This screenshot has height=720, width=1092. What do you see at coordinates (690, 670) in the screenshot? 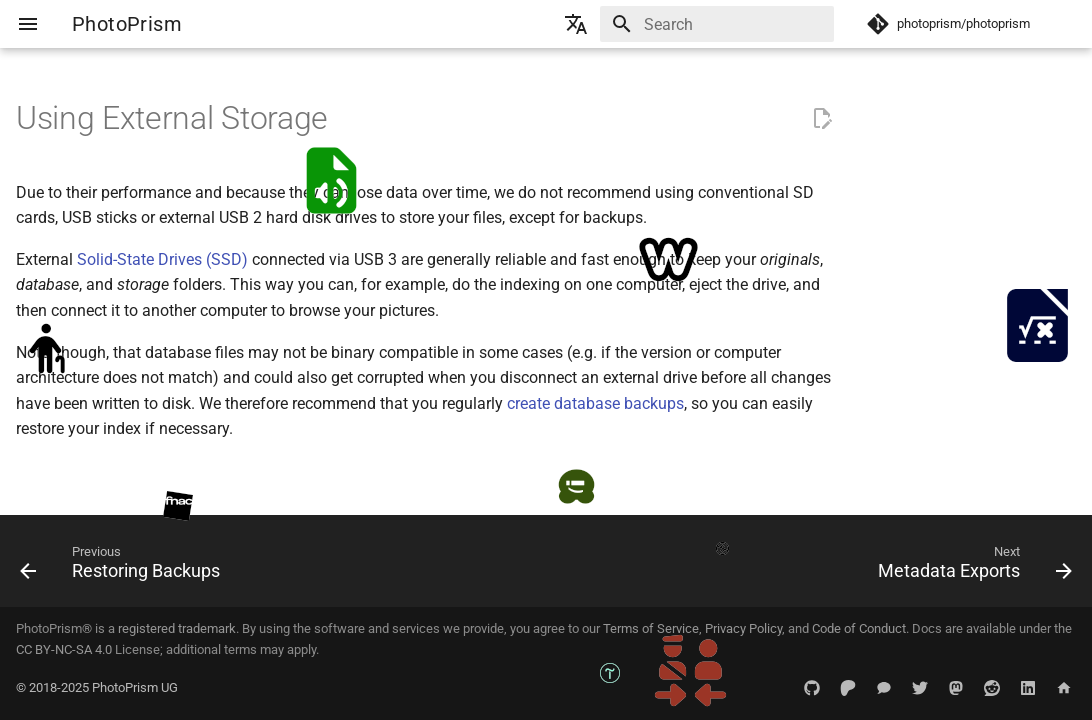
I see `military-to-civilian transition services` at bounding box center [690, 670].